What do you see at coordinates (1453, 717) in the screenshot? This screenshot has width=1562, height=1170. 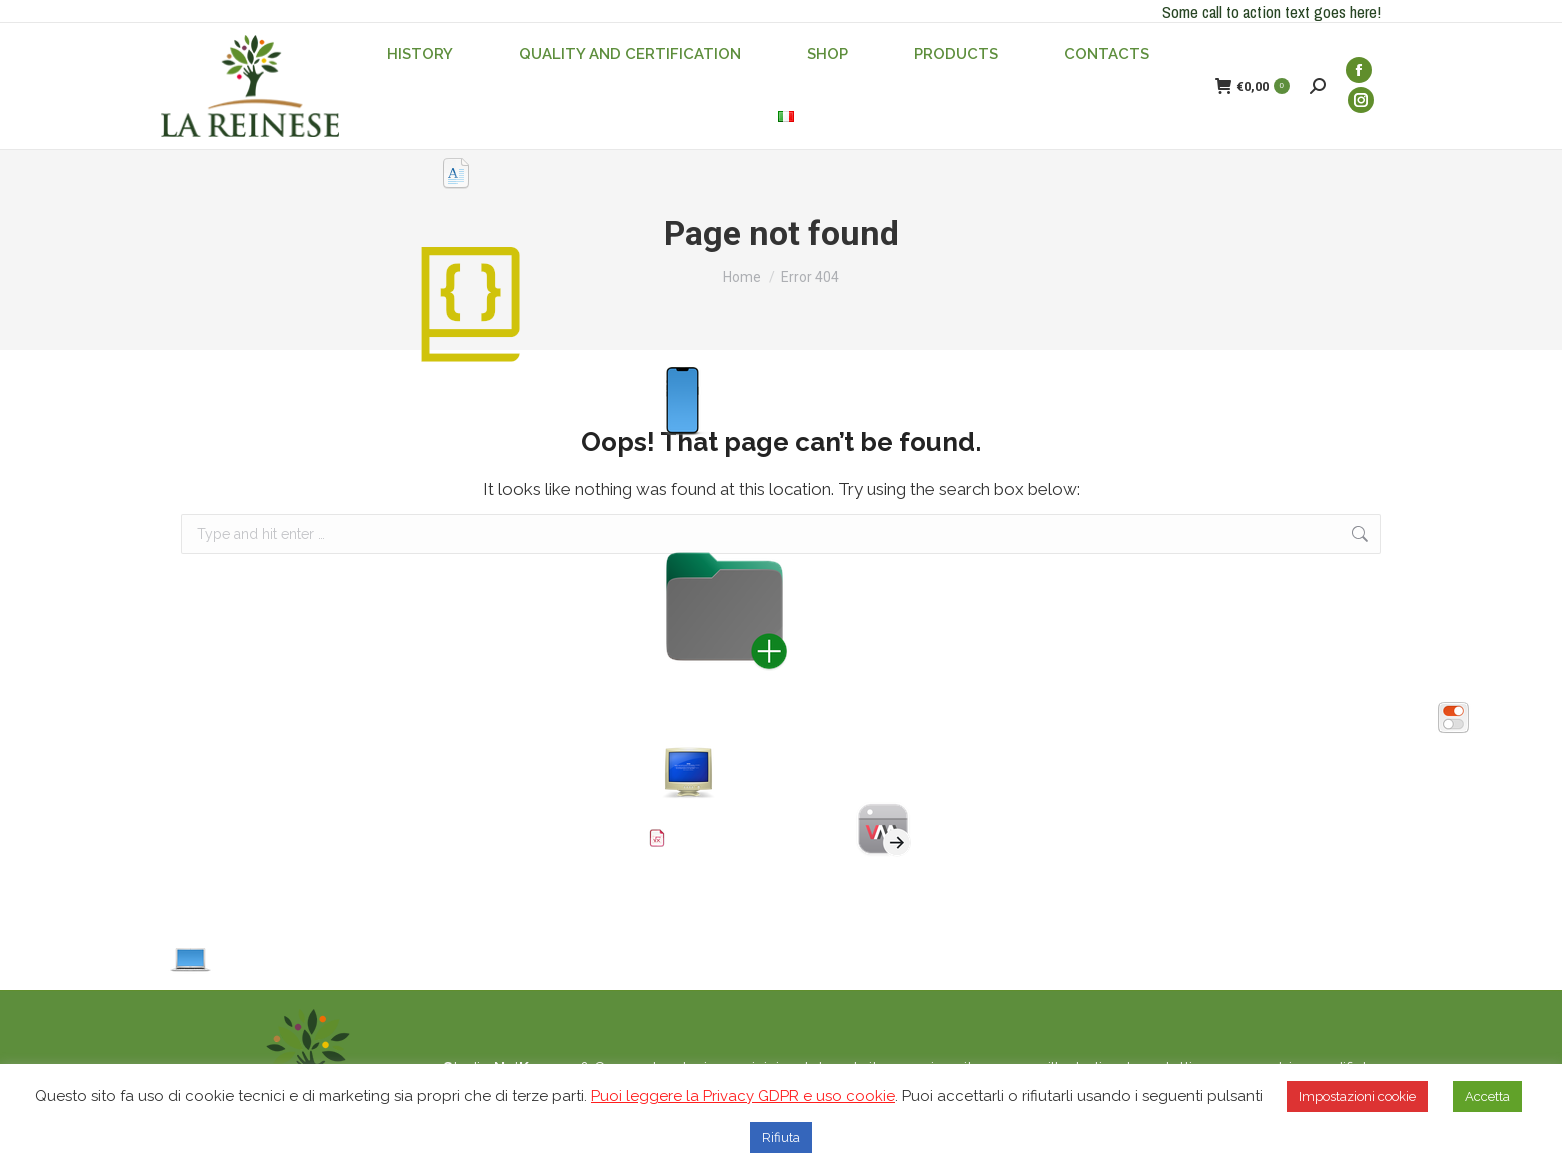 I see `open system tweaks or settings customization` at bounding box center [1453, 717].